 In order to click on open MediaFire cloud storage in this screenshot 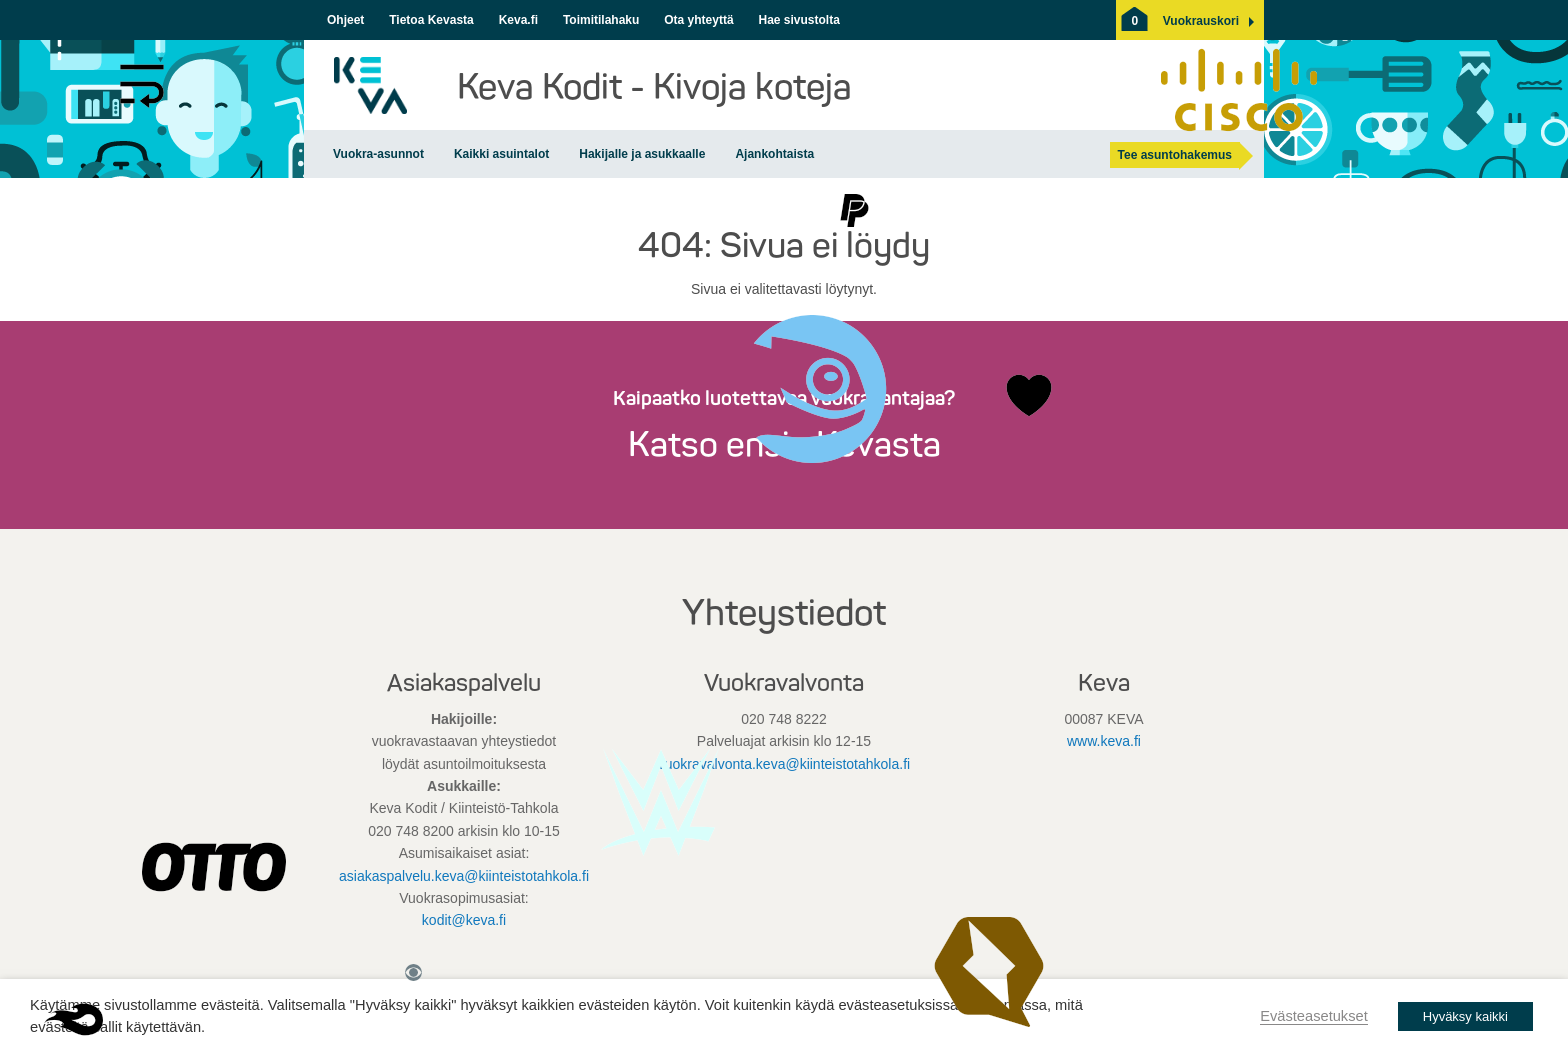, I will do `click(73, 1019)`.